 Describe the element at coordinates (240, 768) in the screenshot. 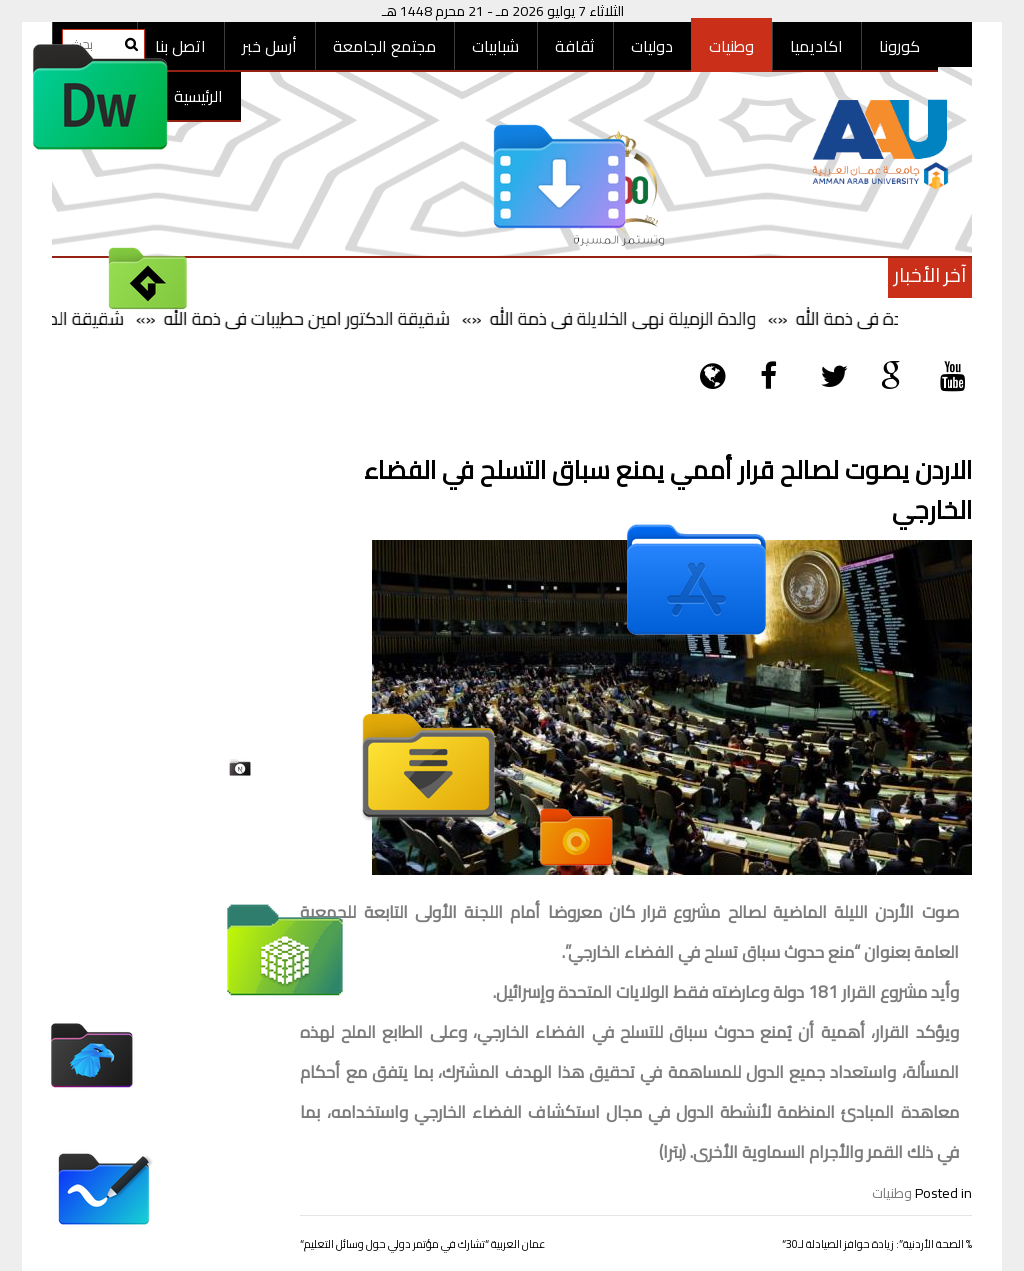

I see `open next.js project folder` at that location.